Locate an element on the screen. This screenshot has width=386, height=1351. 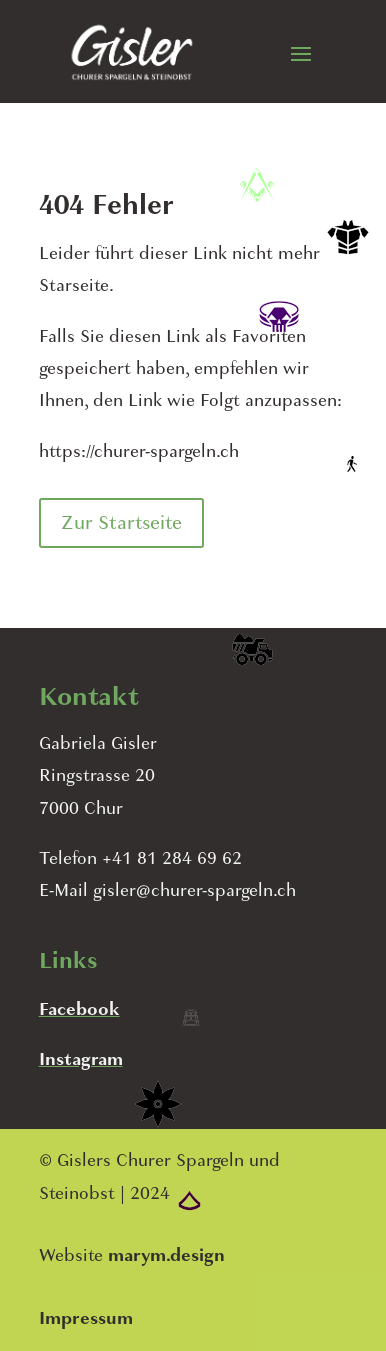
indicates private first class military rank is located at coordinates (189, 1200).